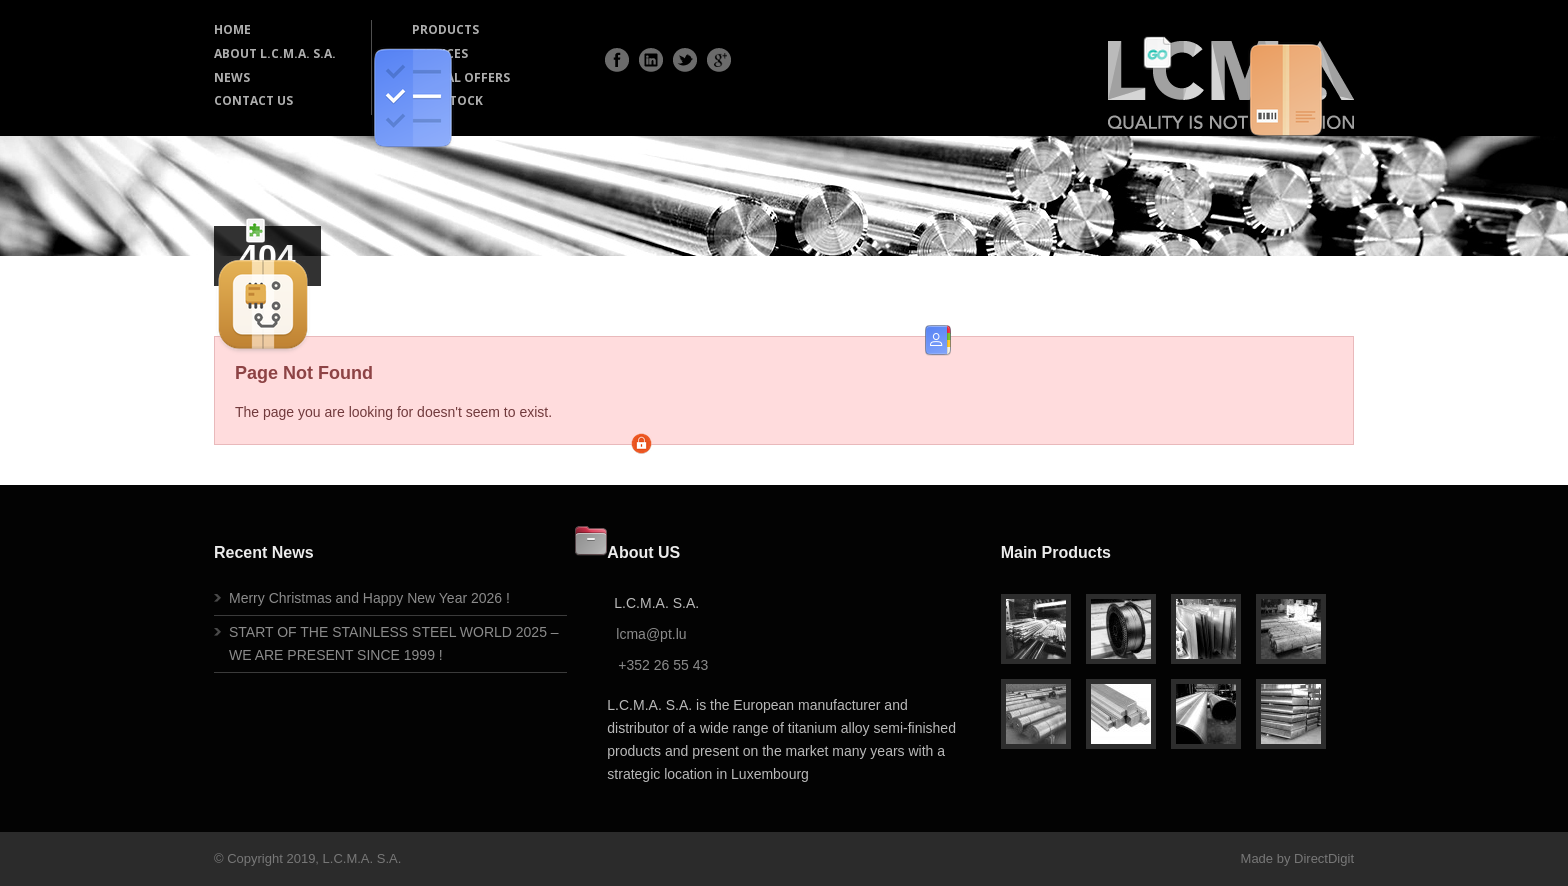 Image resolution: width=1568 pixels, height=886 pixels. Describe the element at coordinates (641, 443) in the screenshot. I see `lock the screen or enable security` at that location.